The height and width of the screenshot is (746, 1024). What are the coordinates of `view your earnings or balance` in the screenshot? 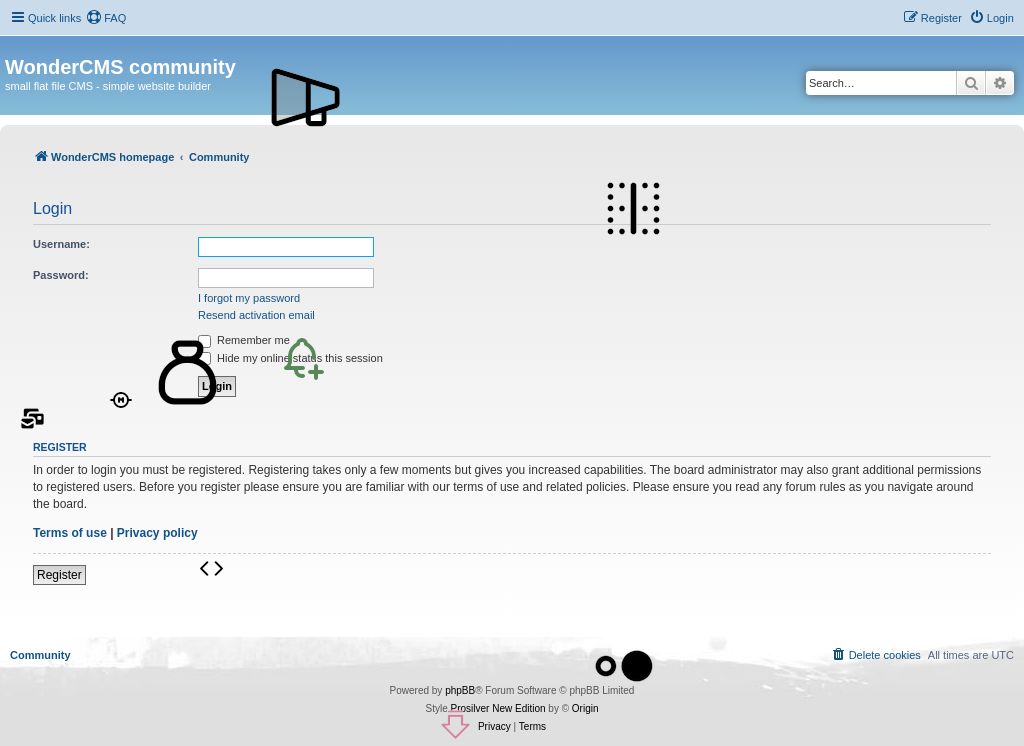 It's located at (187, 372).